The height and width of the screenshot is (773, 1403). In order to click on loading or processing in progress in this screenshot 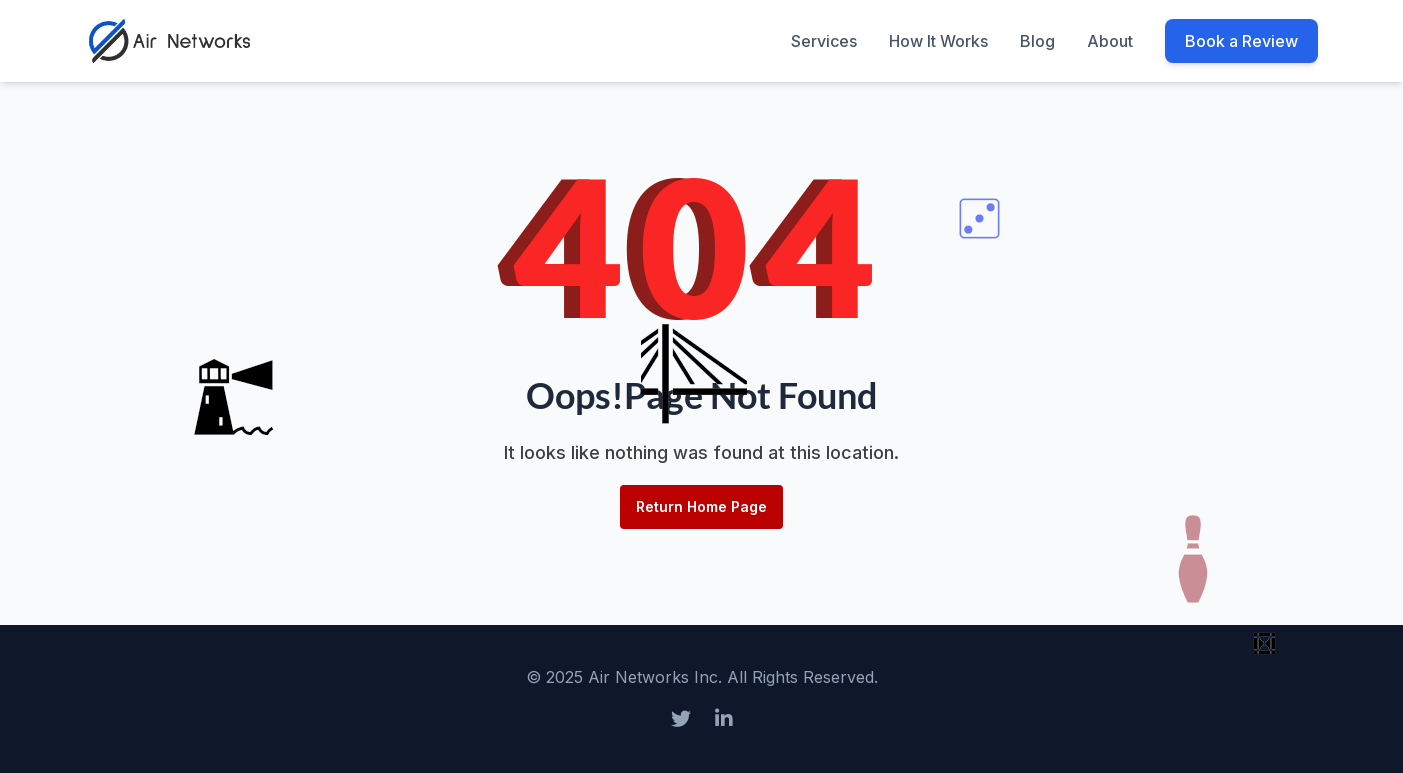, I will do `click(1264, 643)`.